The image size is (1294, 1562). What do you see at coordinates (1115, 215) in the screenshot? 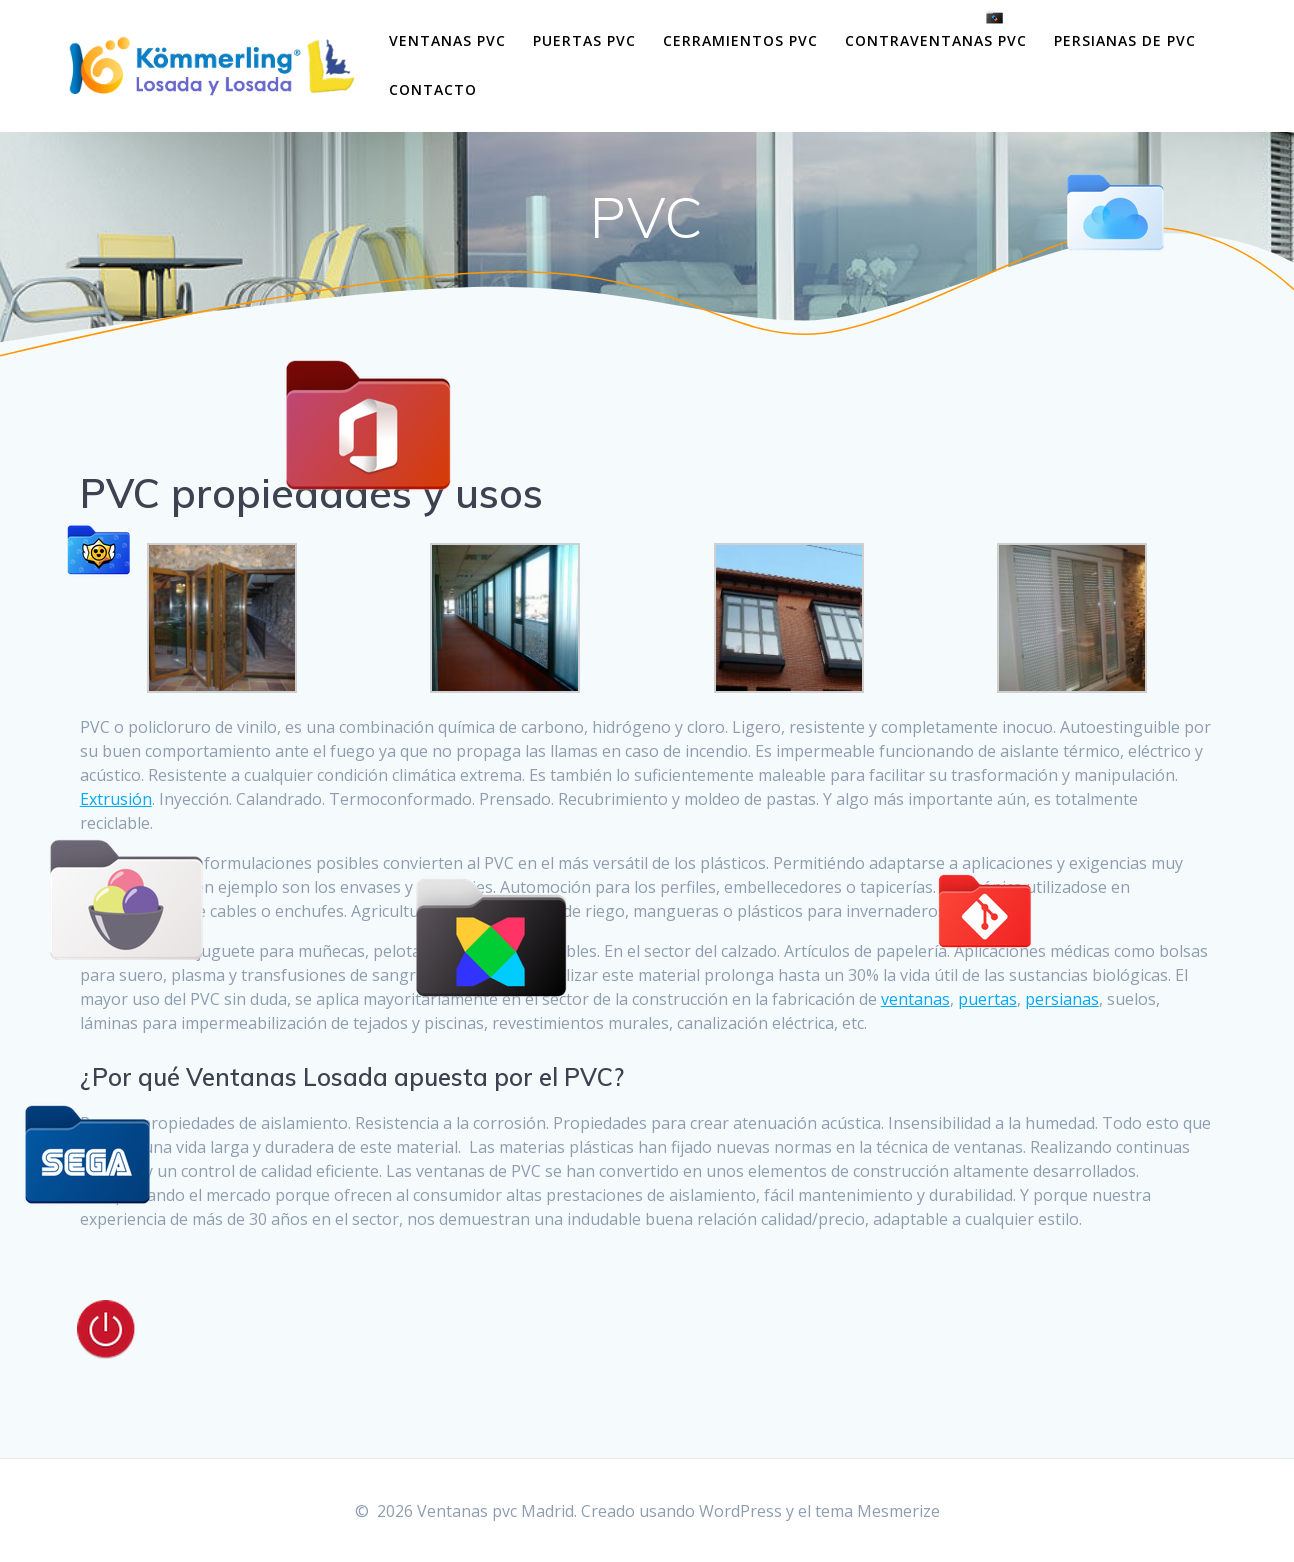
I see `open iCloud Drive folder` at bounding box center [1115, 215].